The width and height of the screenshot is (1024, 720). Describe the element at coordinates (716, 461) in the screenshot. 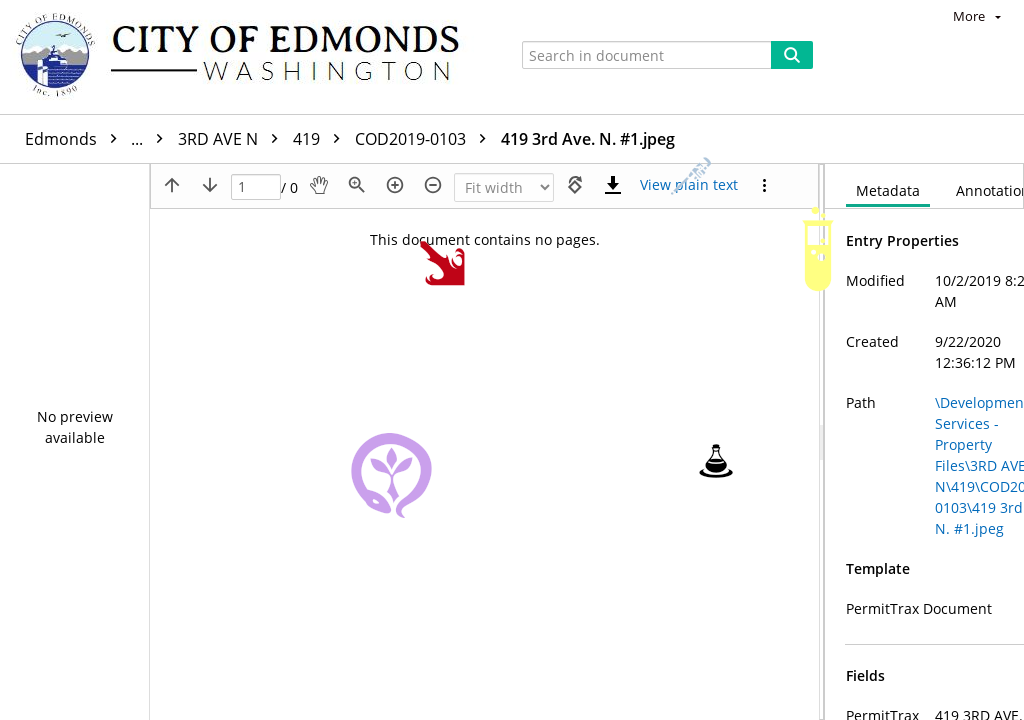

I see `use a potion item from inventory` at that location.